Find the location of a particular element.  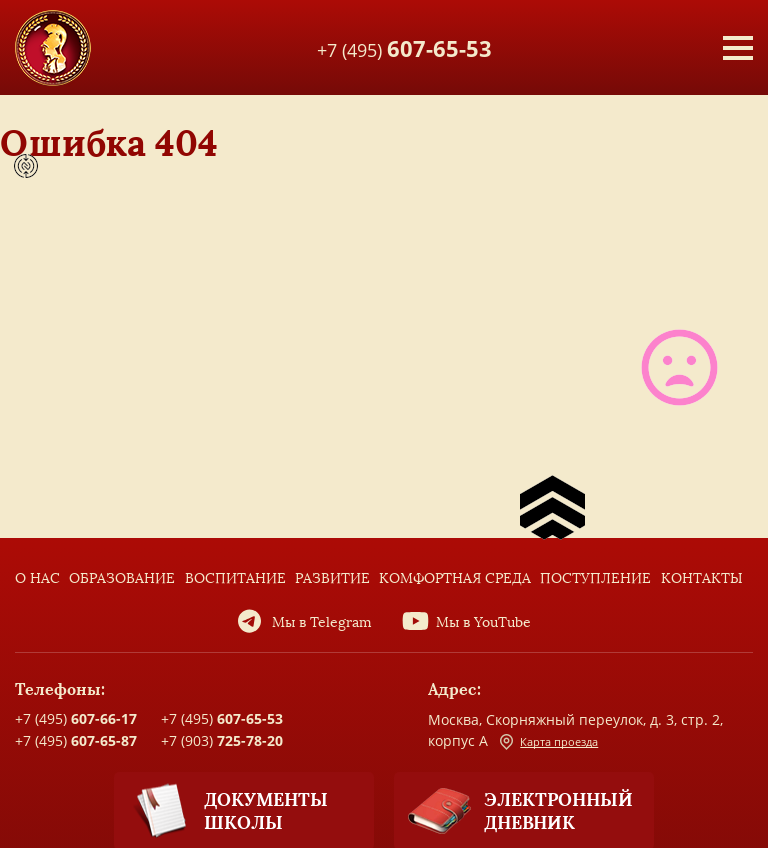

indicates negative feedback or dissatisfaction is located at coordinates (679, 367).